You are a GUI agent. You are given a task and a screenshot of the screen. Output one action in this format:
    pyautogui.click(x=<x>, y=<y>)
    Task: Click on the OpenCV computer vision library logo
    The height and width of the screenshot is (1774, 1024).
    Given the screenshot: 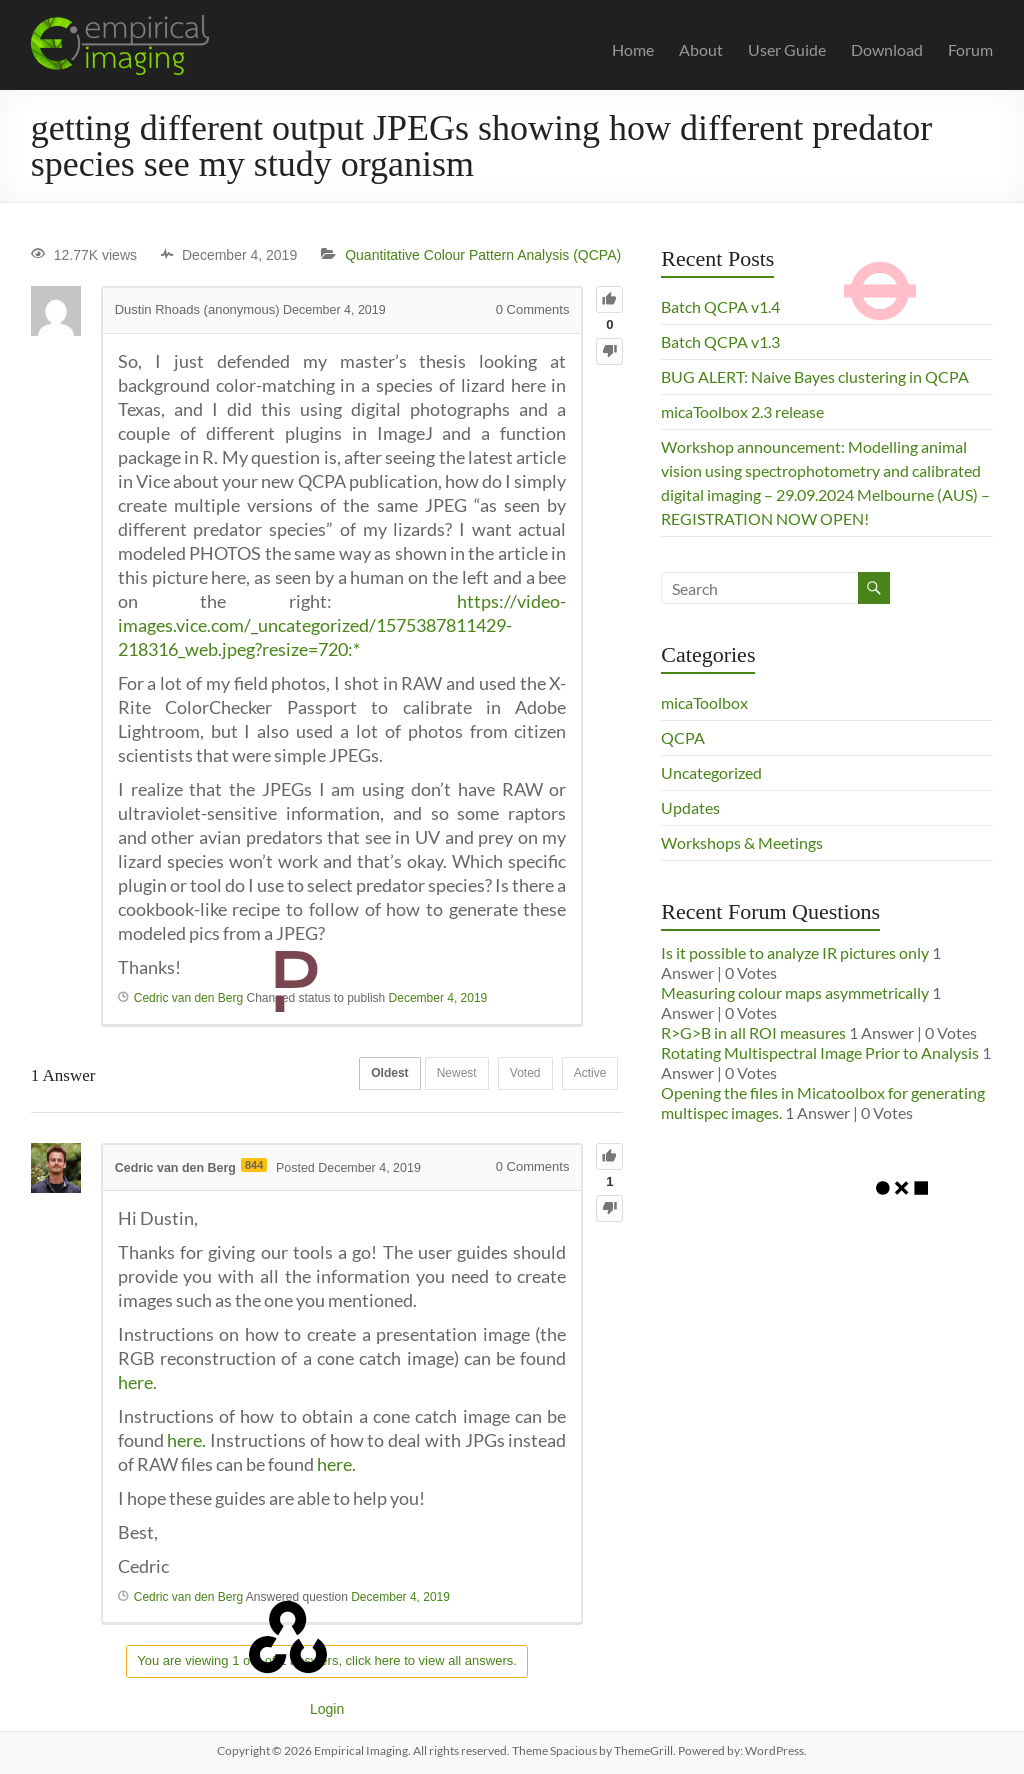 What is the action you would take?
    pyautogui.click(x=288, y=1637)
    